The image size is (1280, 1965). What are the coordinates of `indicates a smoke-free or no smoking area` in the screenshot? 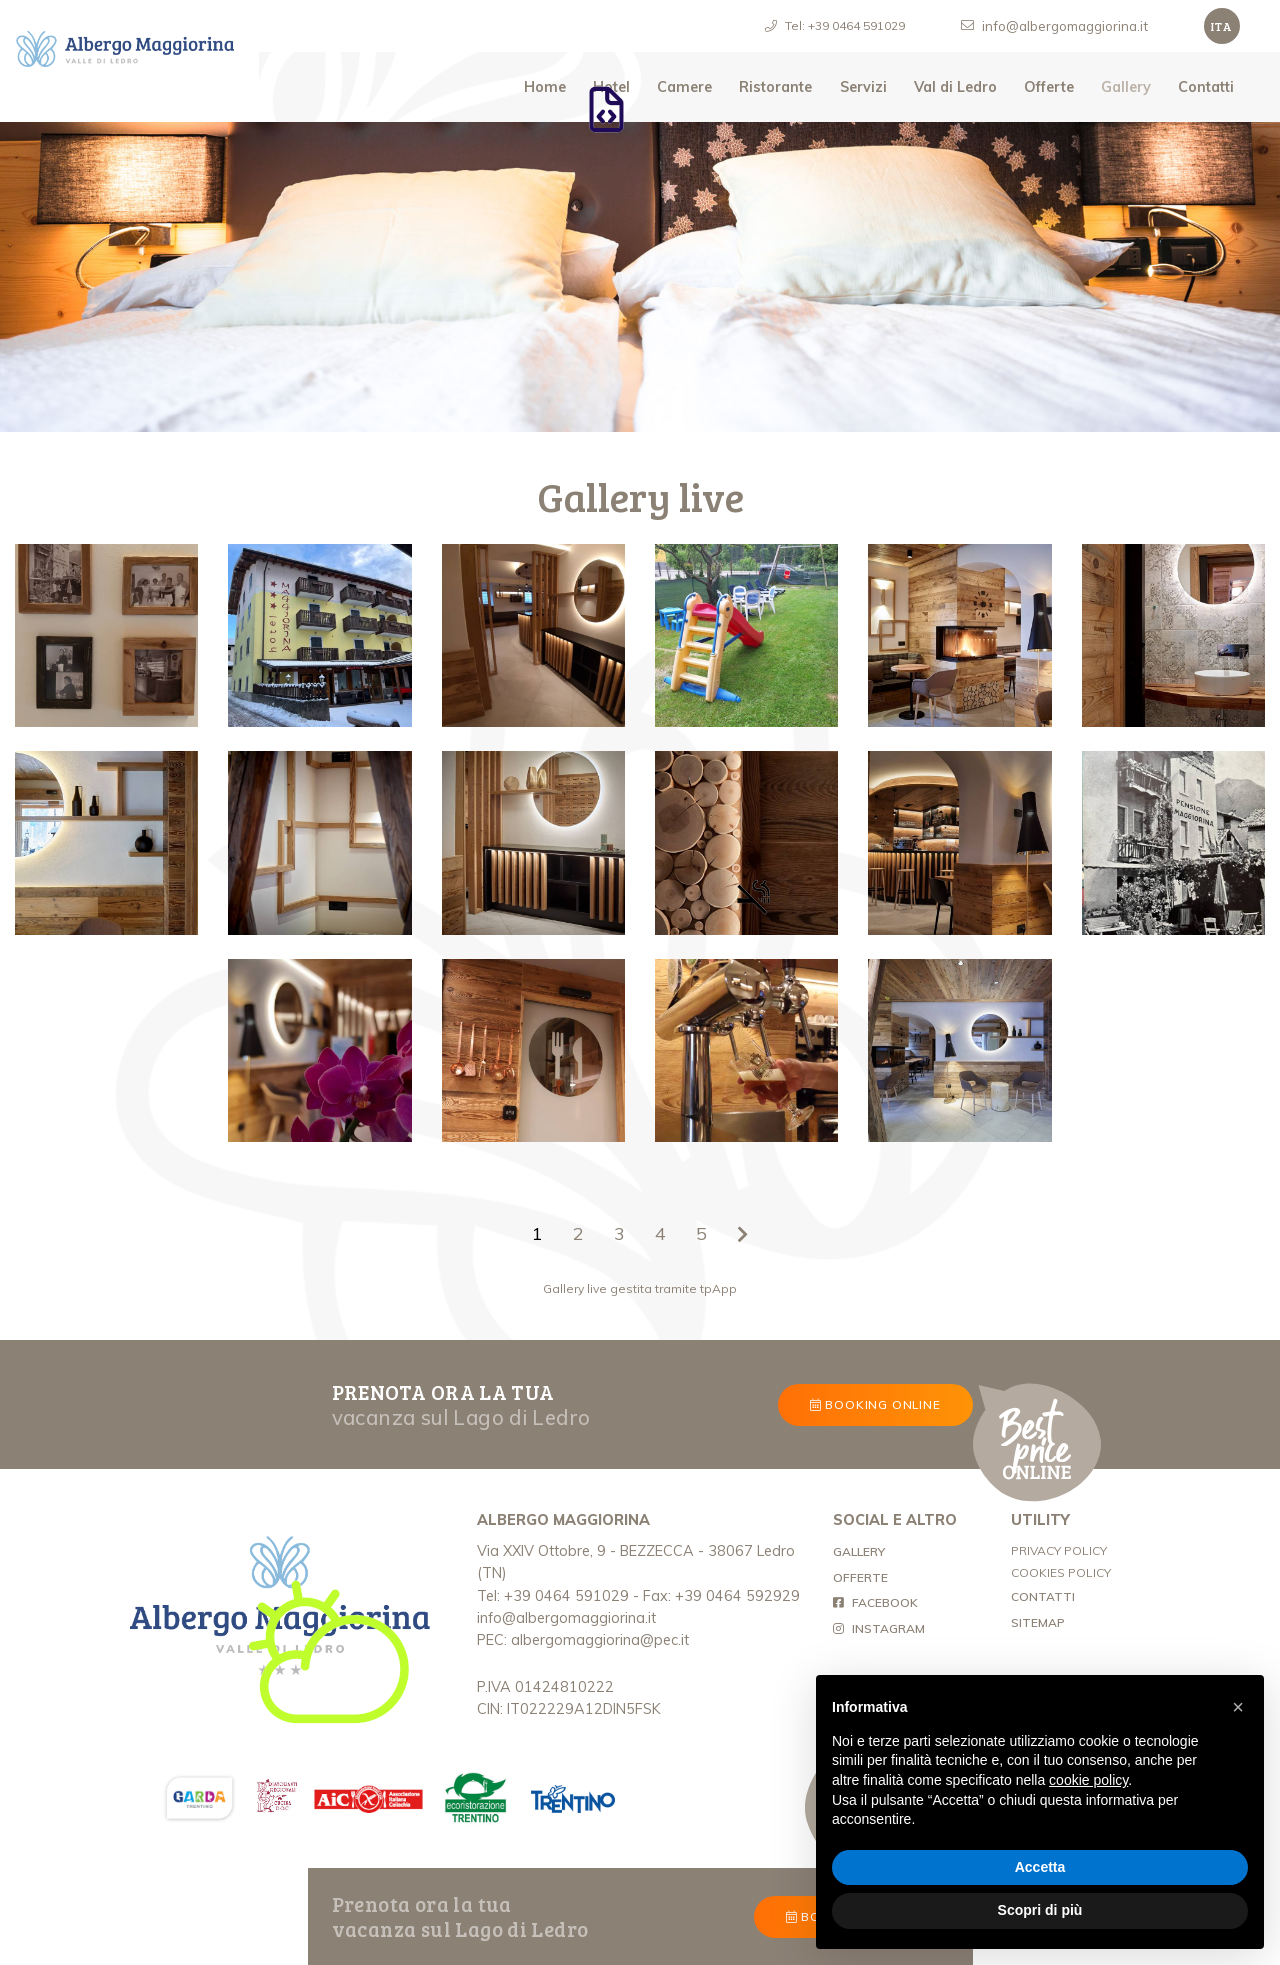 It's located at (753, 896).